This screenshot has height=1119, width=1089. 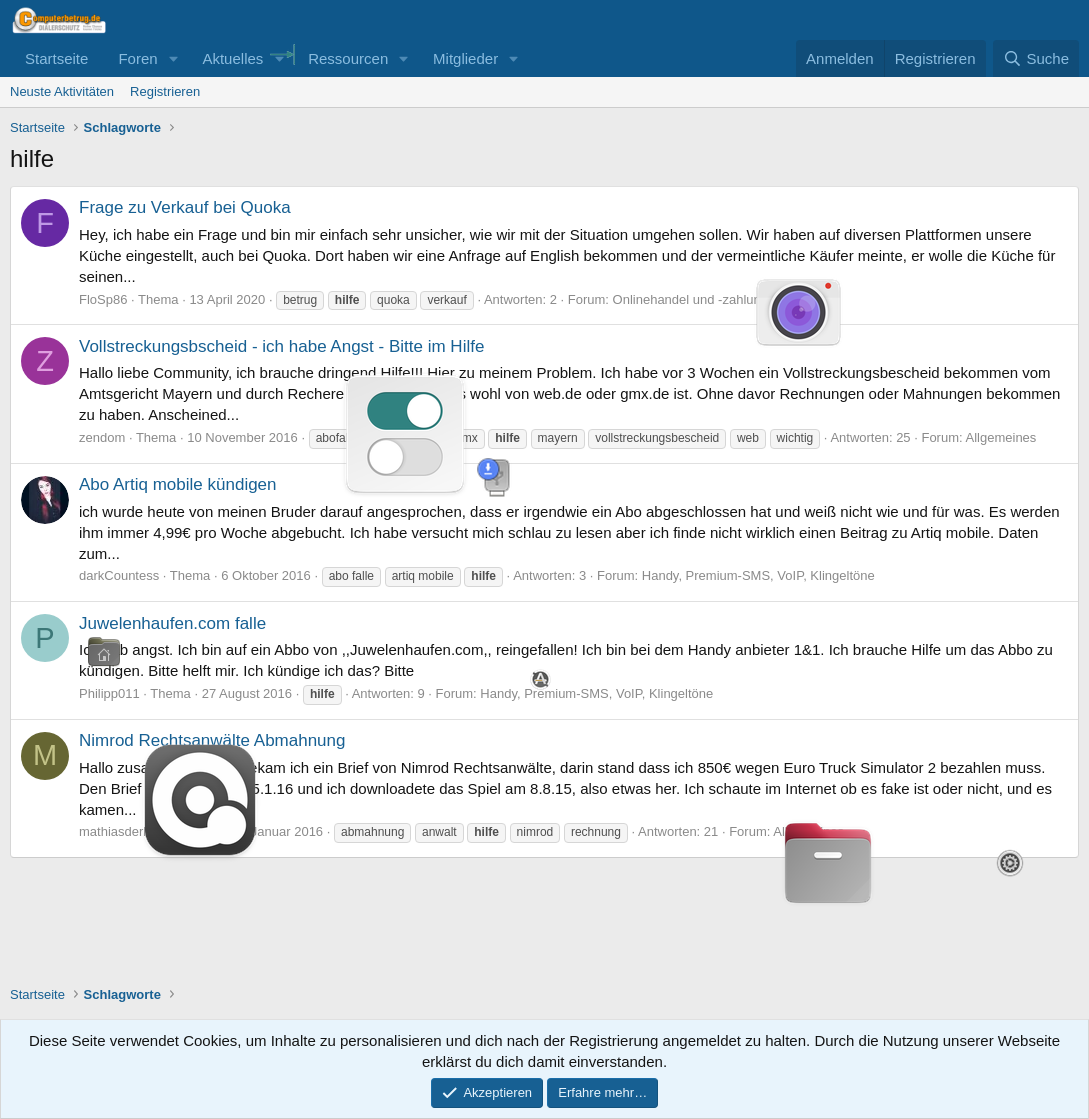 I want to click on create a bootable USB drive, so click(x=497, y=478).